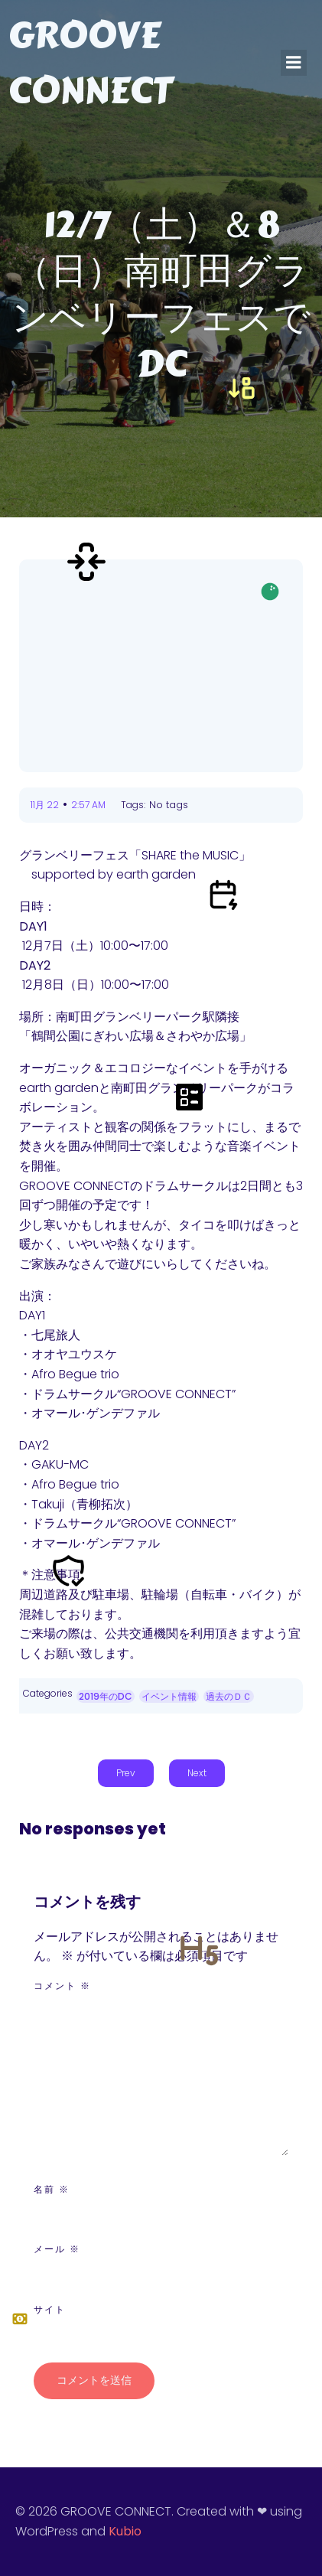 Image resolution: width=322 pixels, height=2576 pixels. What do you see at coordinates (270, 592) in the screenshot?
I see `access bowling game or activity` at bounding box center [270, 592].